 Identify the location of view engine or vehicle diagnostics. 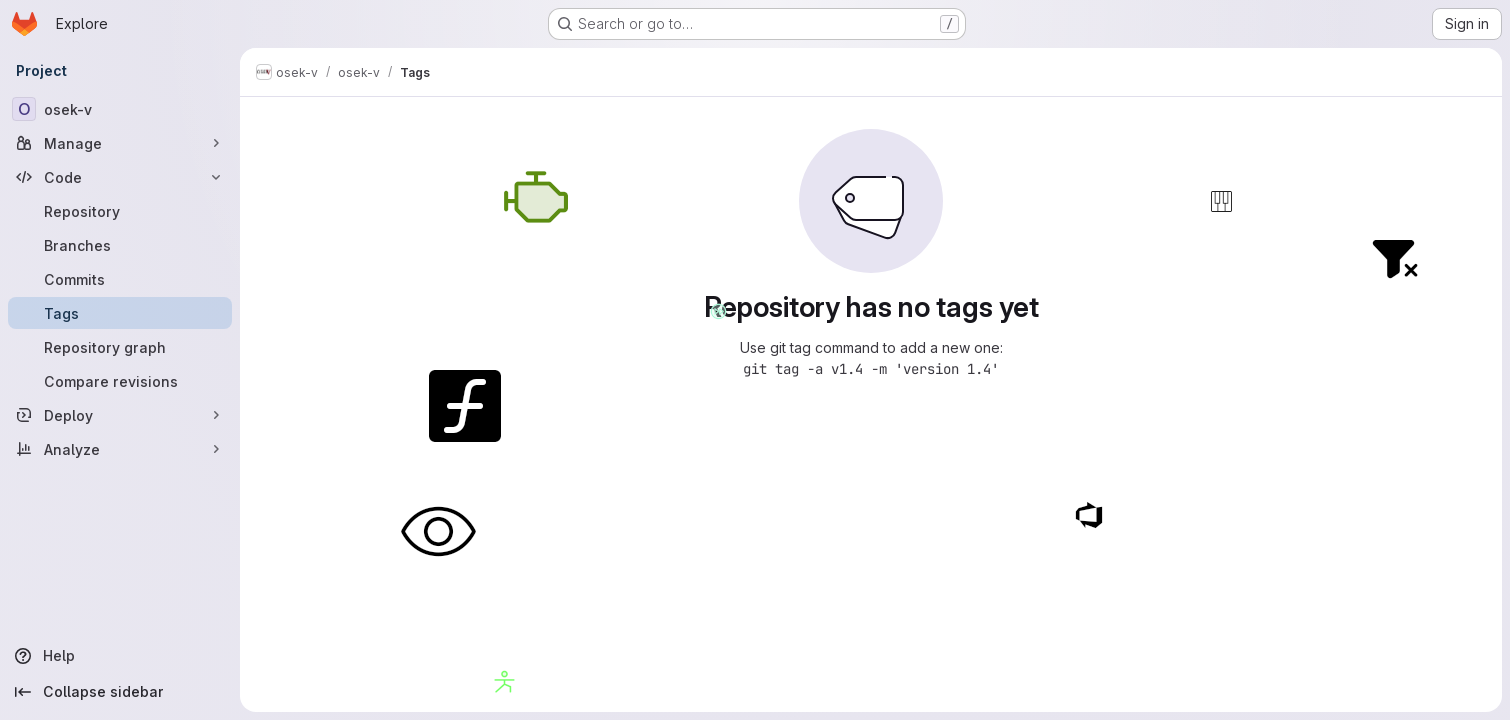
(535, 198).